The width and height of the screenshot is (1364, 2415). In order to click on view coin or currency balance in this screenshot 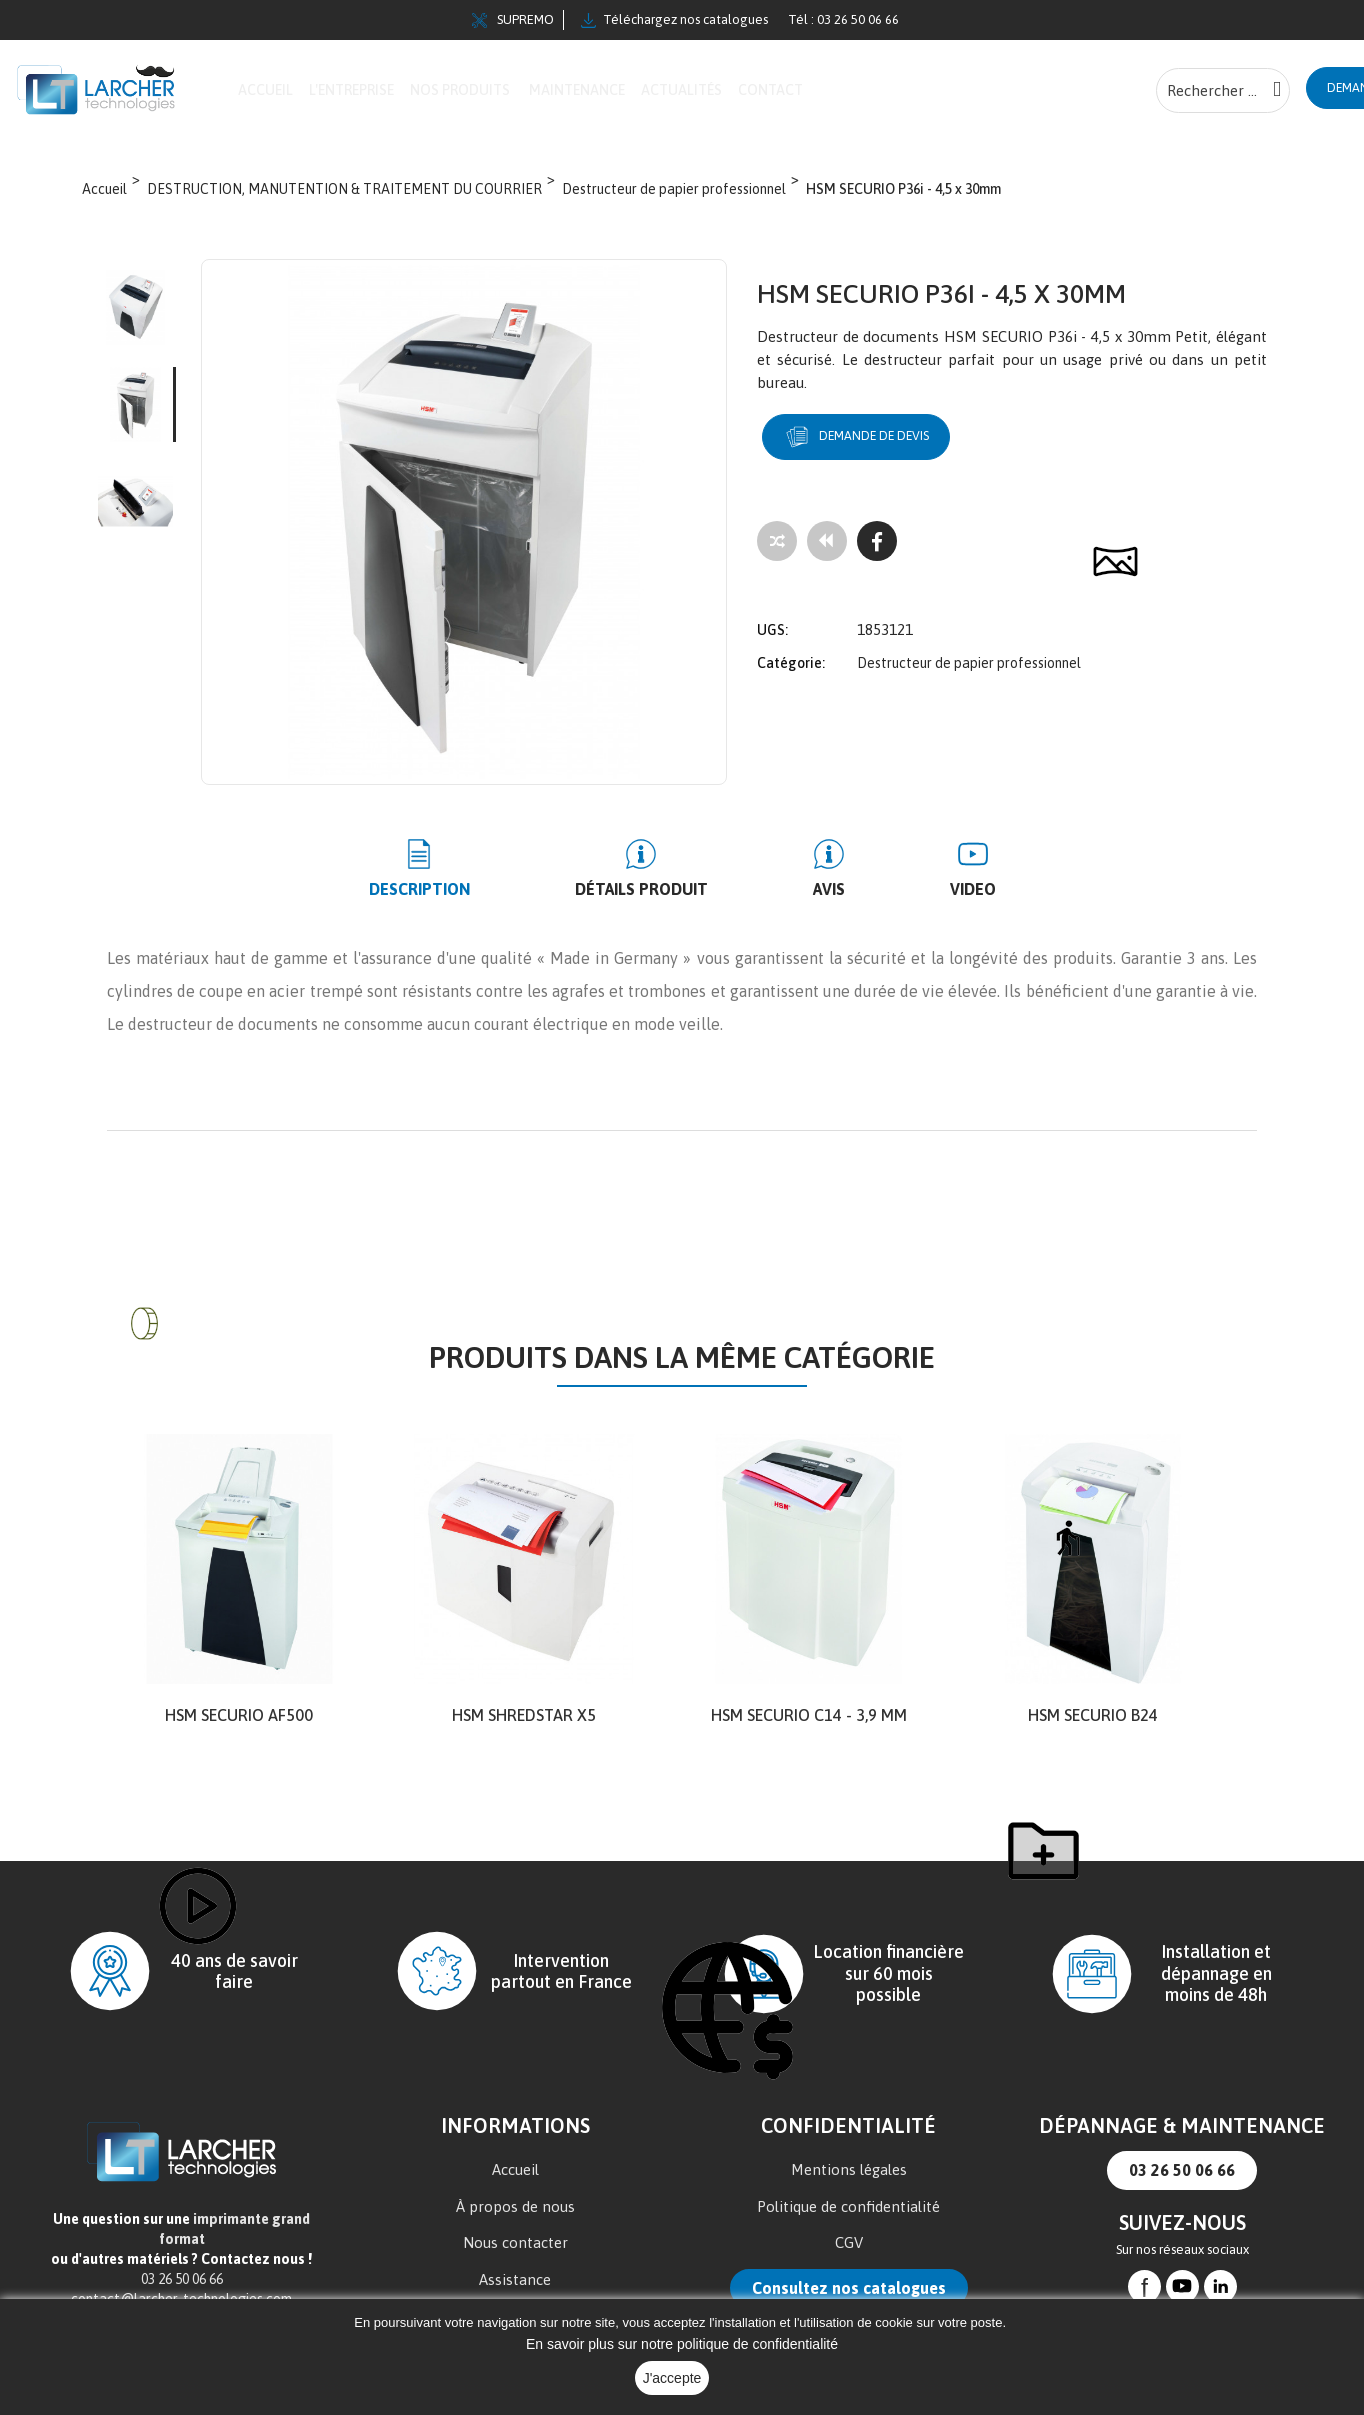, I will do `click(144, 1323)`.